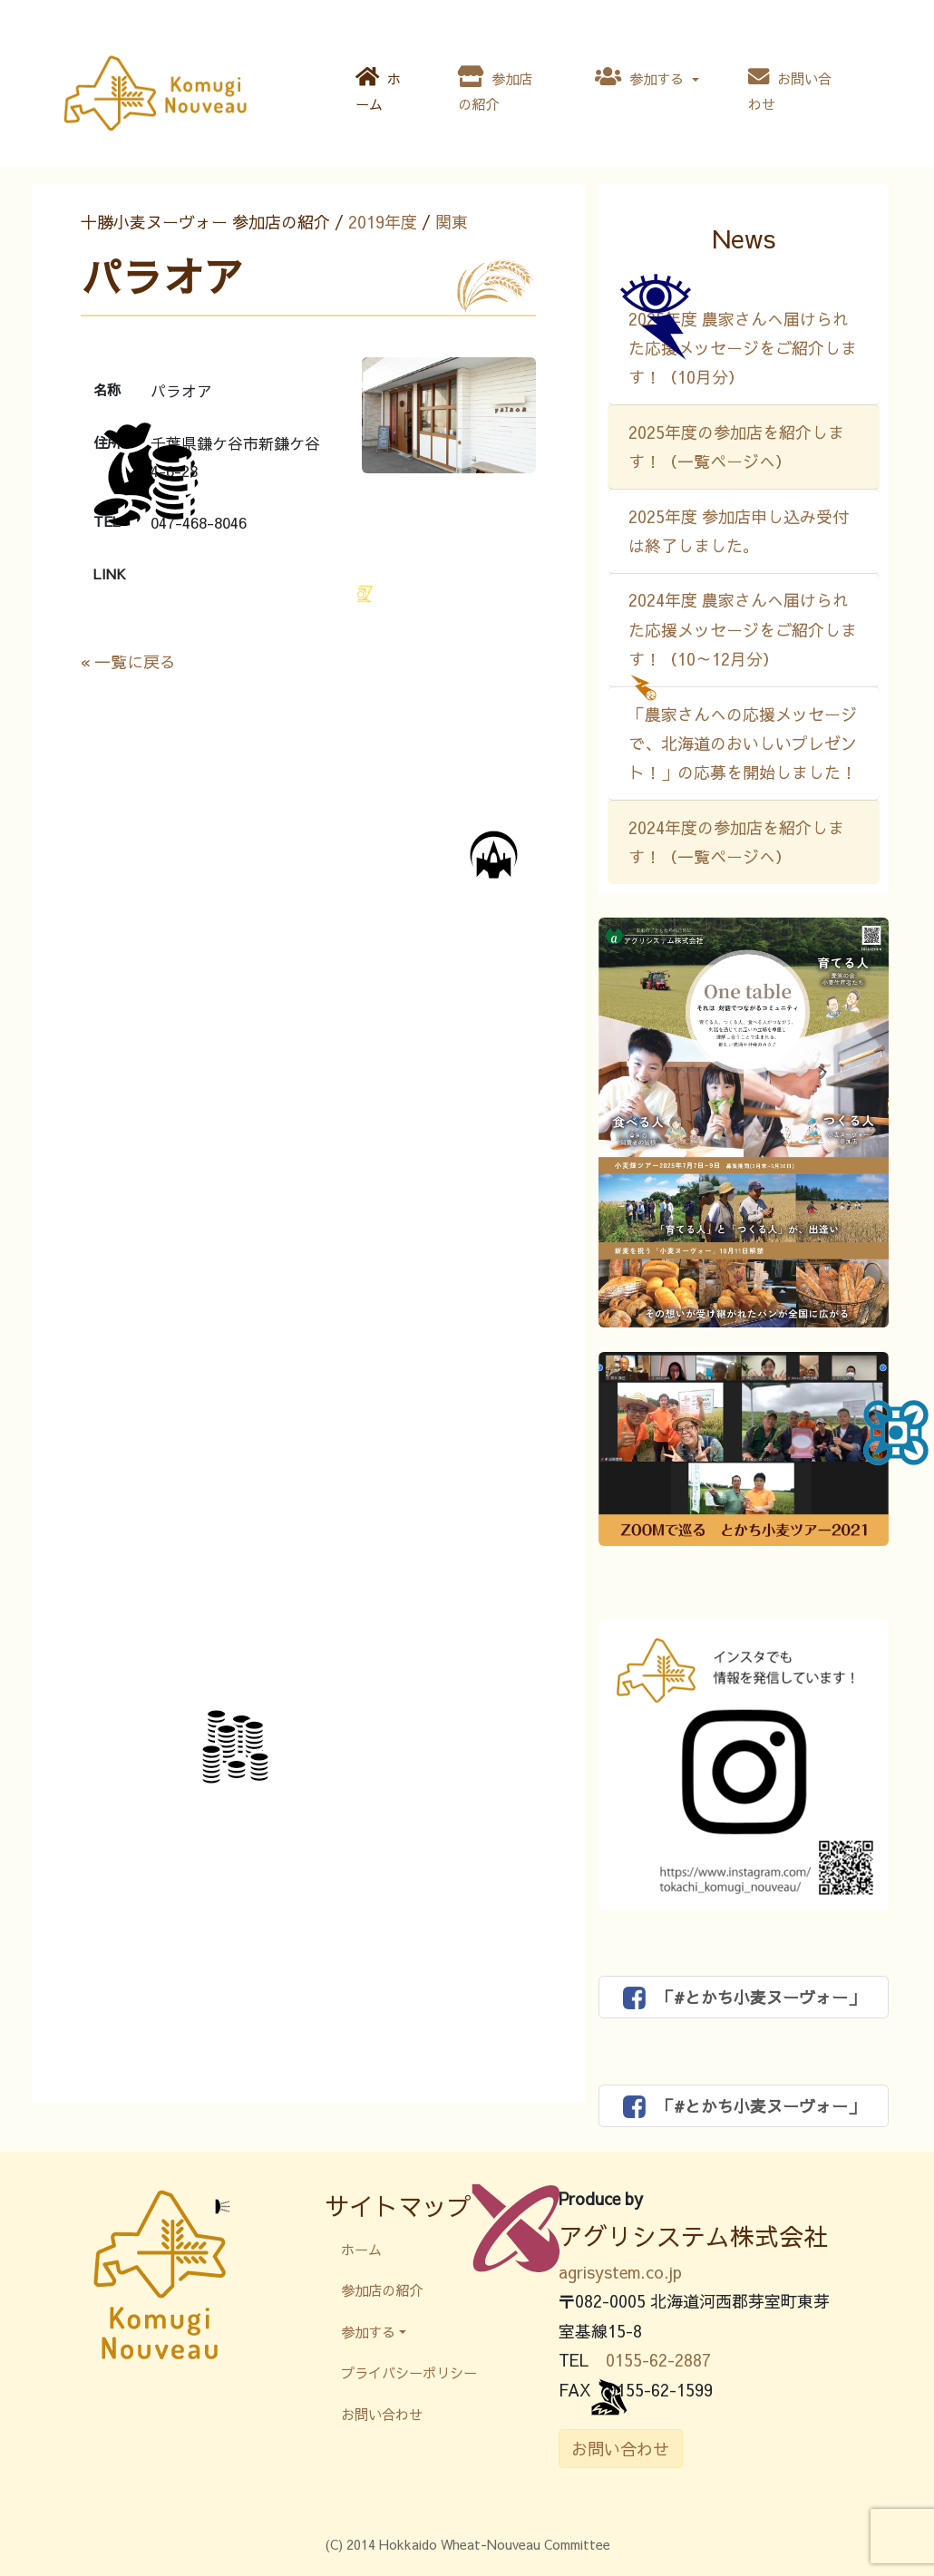 This screenshot has height=2576, width=934. Describe the element at coordinates (643, 687) in the screenshot. I see `launch a lightning-fast attack or special move` at that location.